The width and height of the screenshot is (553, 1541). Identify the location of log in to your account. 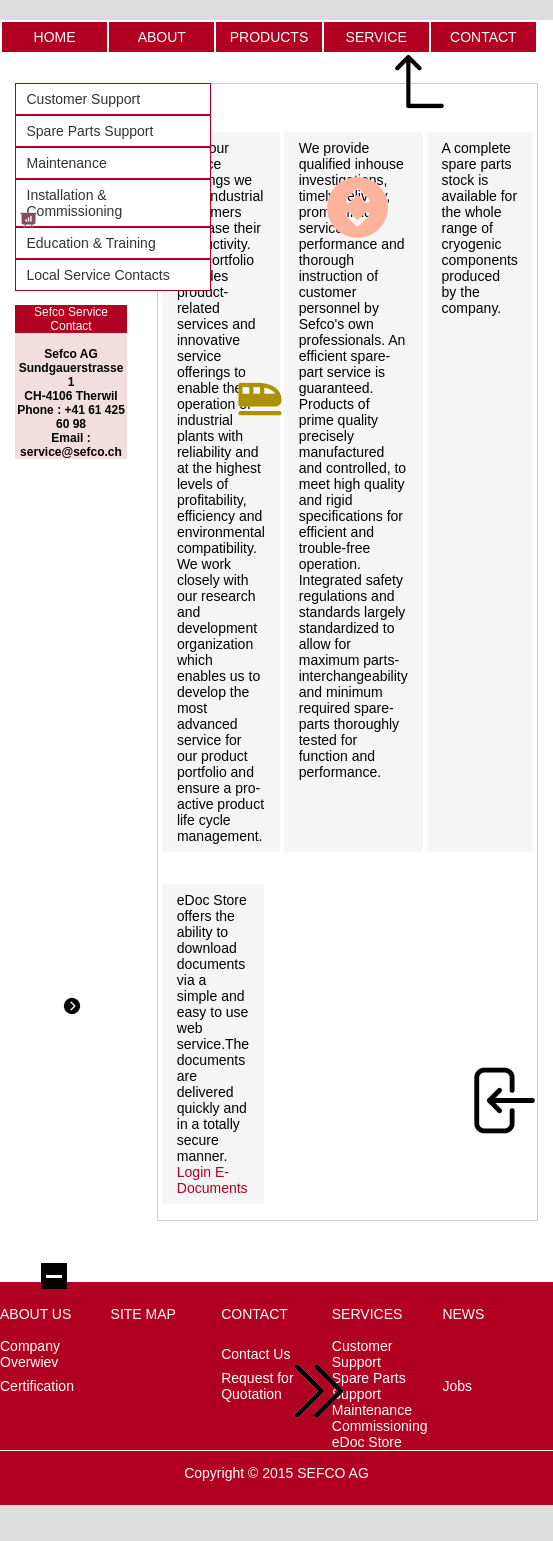
(499, 1100).